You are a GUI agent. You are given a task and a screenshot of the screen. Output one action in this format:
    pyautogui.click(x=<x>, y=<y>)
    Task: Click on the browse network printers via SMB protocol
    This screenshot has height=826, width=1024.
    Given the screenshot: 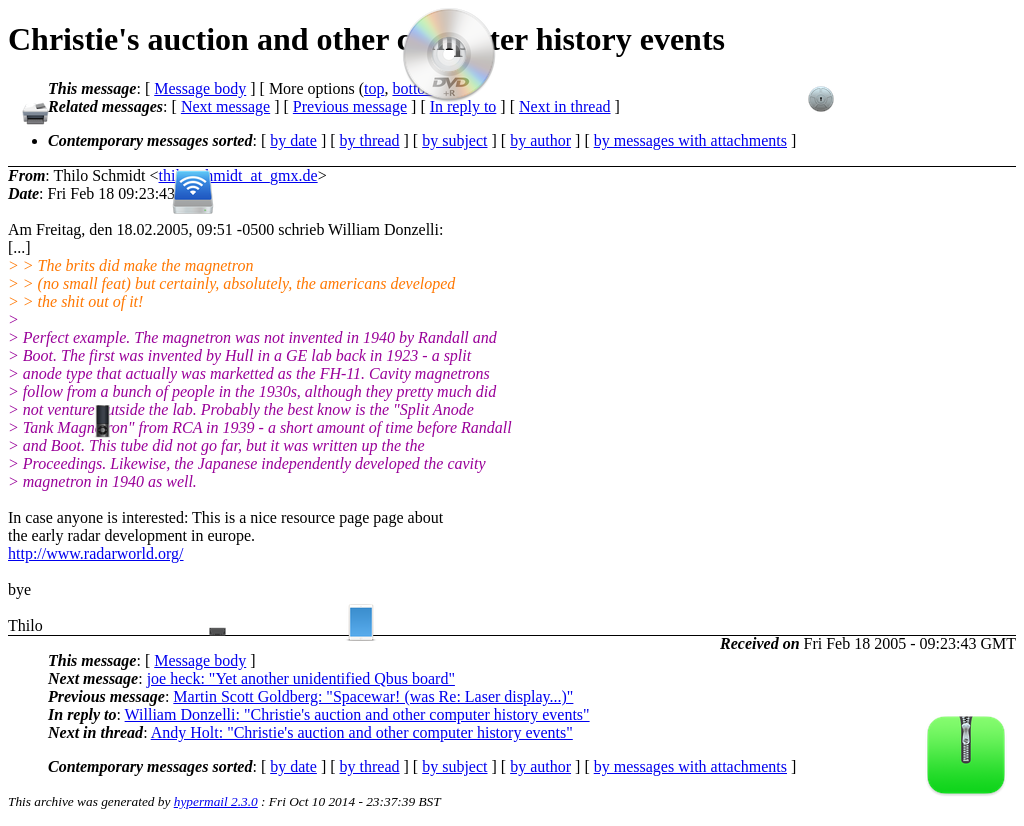 What is the action you would take?
    pyautogui.click(x=35, y=113)
    